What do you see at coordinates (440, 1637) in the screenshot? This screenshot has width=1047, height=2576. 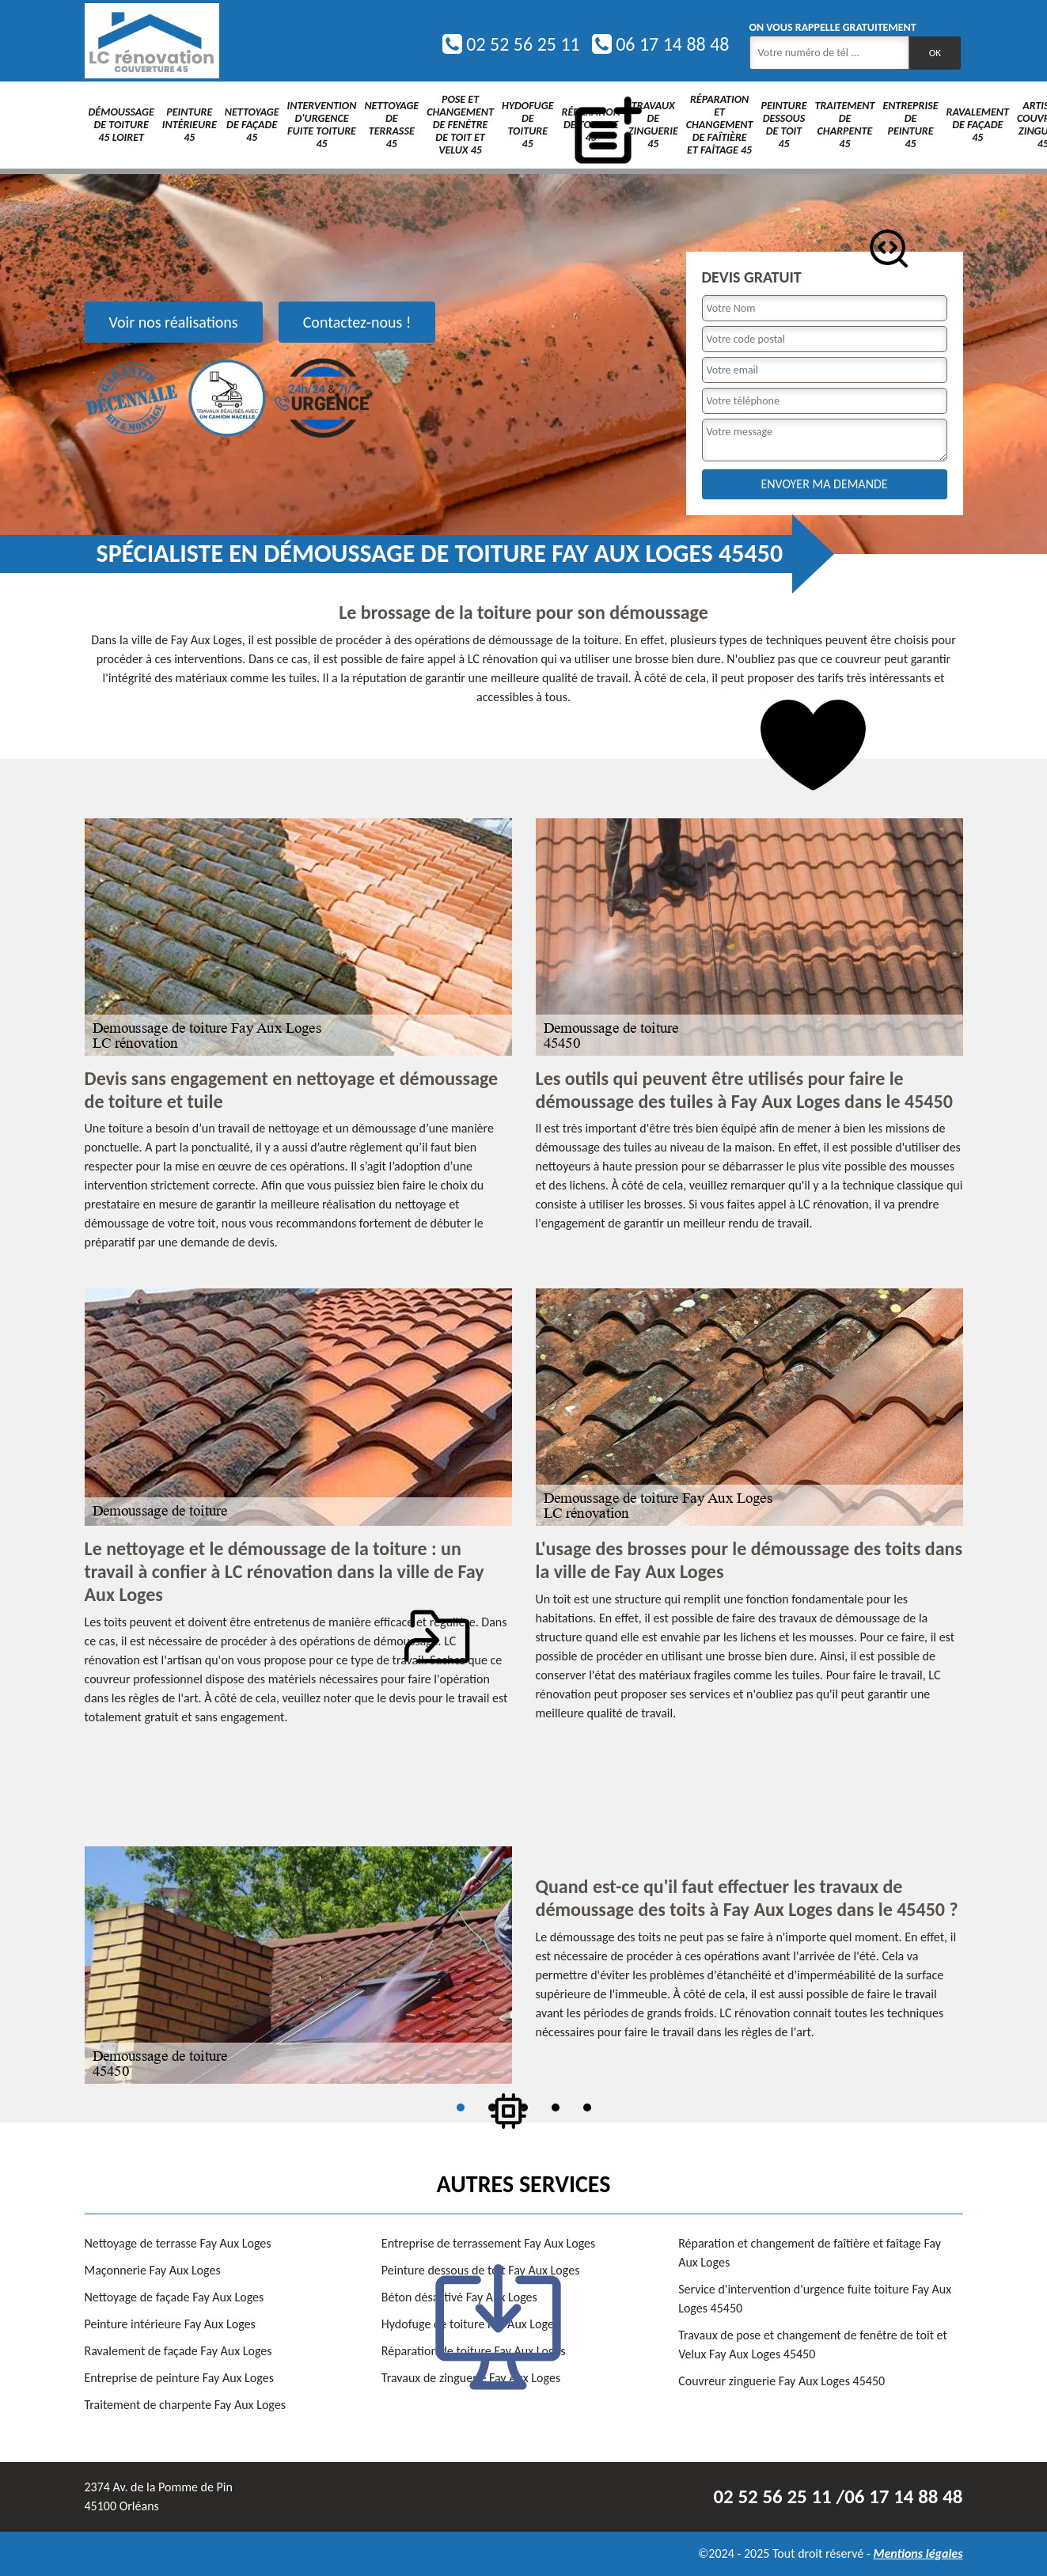 I see `access a linked or shortcut folder` at bounding box center [440, 1637].